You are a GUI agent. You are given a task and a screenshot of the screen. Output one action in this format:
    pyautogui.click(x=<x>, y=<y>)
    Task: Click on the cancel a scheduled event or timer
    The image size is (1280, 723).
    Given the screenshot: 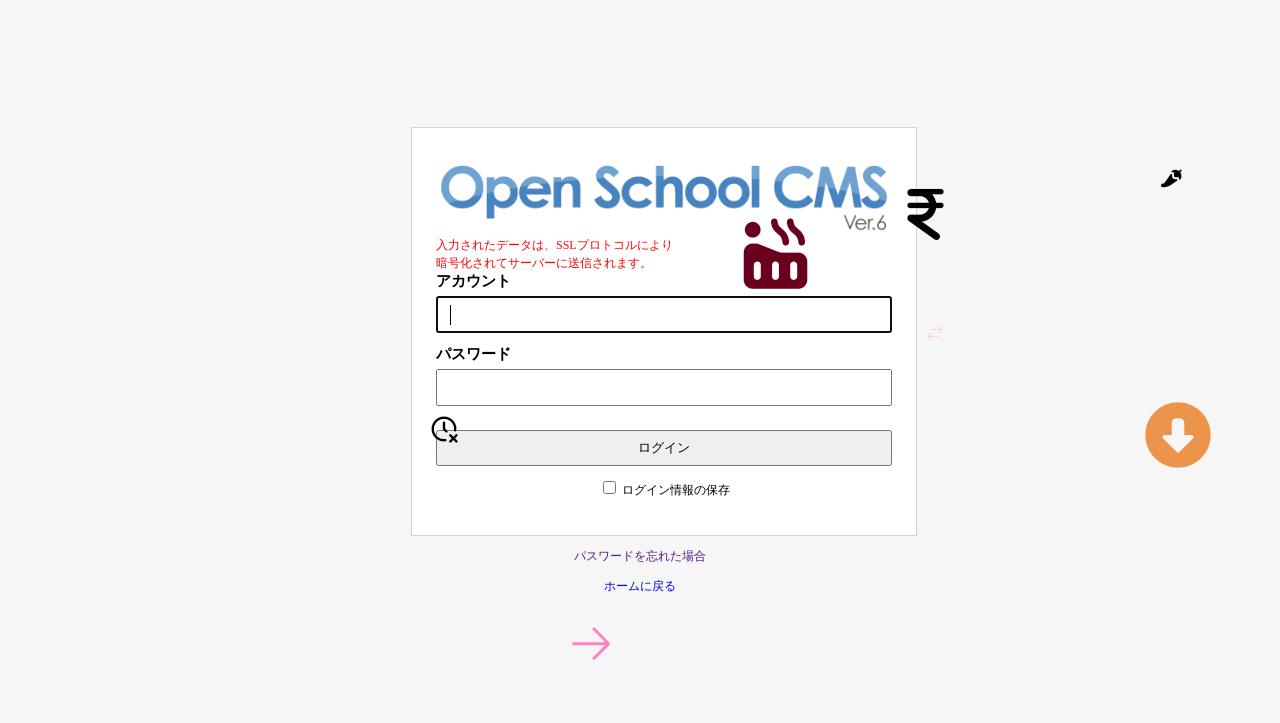 What is the action you would take?
    pyautogui.click(x=444, y=429)
    